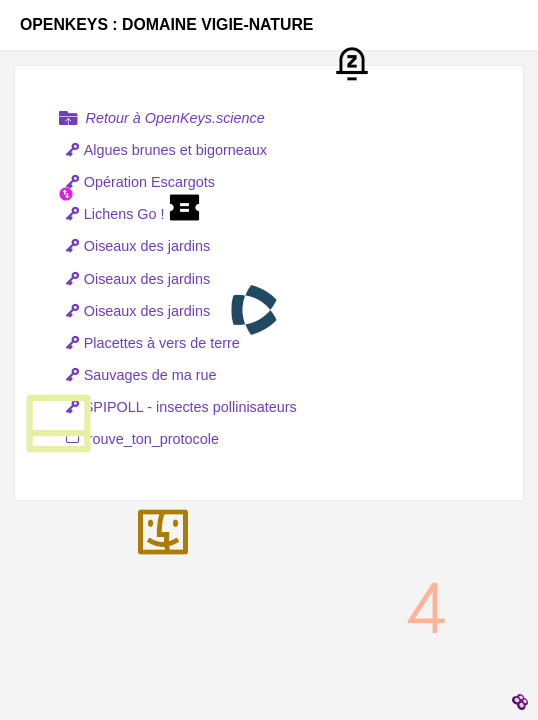 The width and height of the screenshot is (538, 720). Describe the element at coordinates (352, 63) in the screenshot. I see `snooze notifications temporarily` at that location.